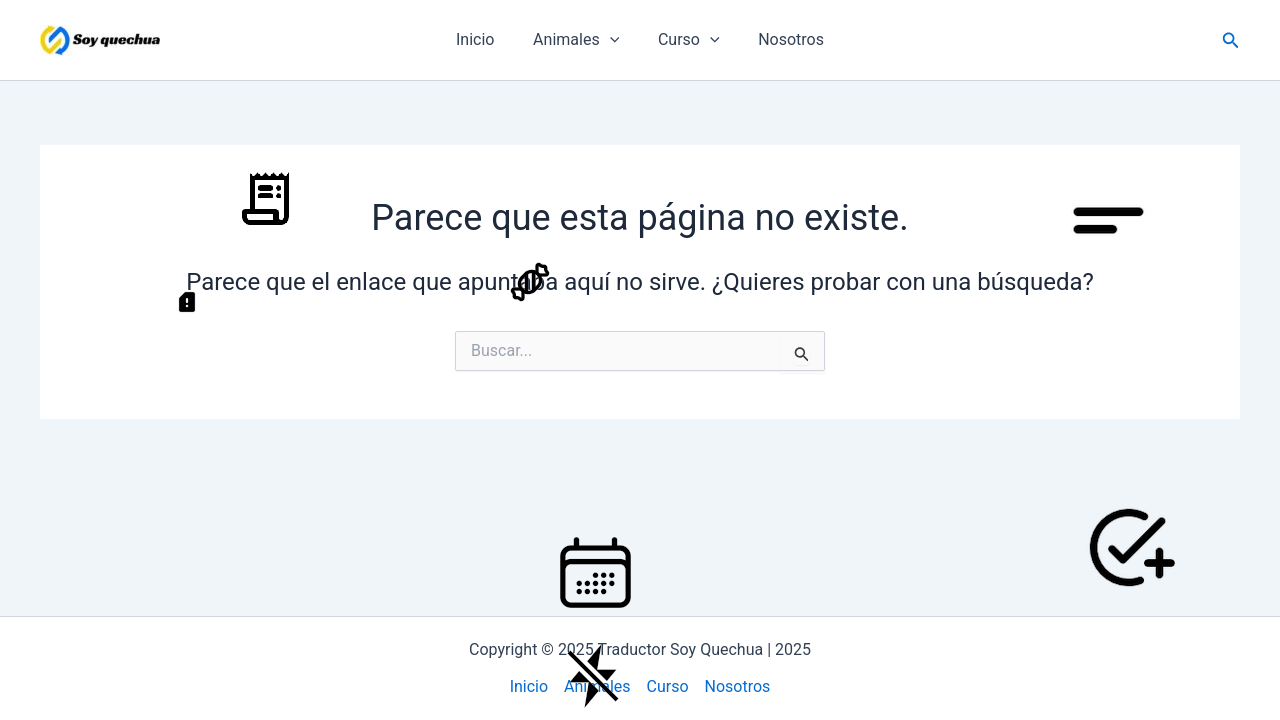 This screenshot has height=720, width=1280. I want to click on view calendar with scheduled events, so click(595, 572).